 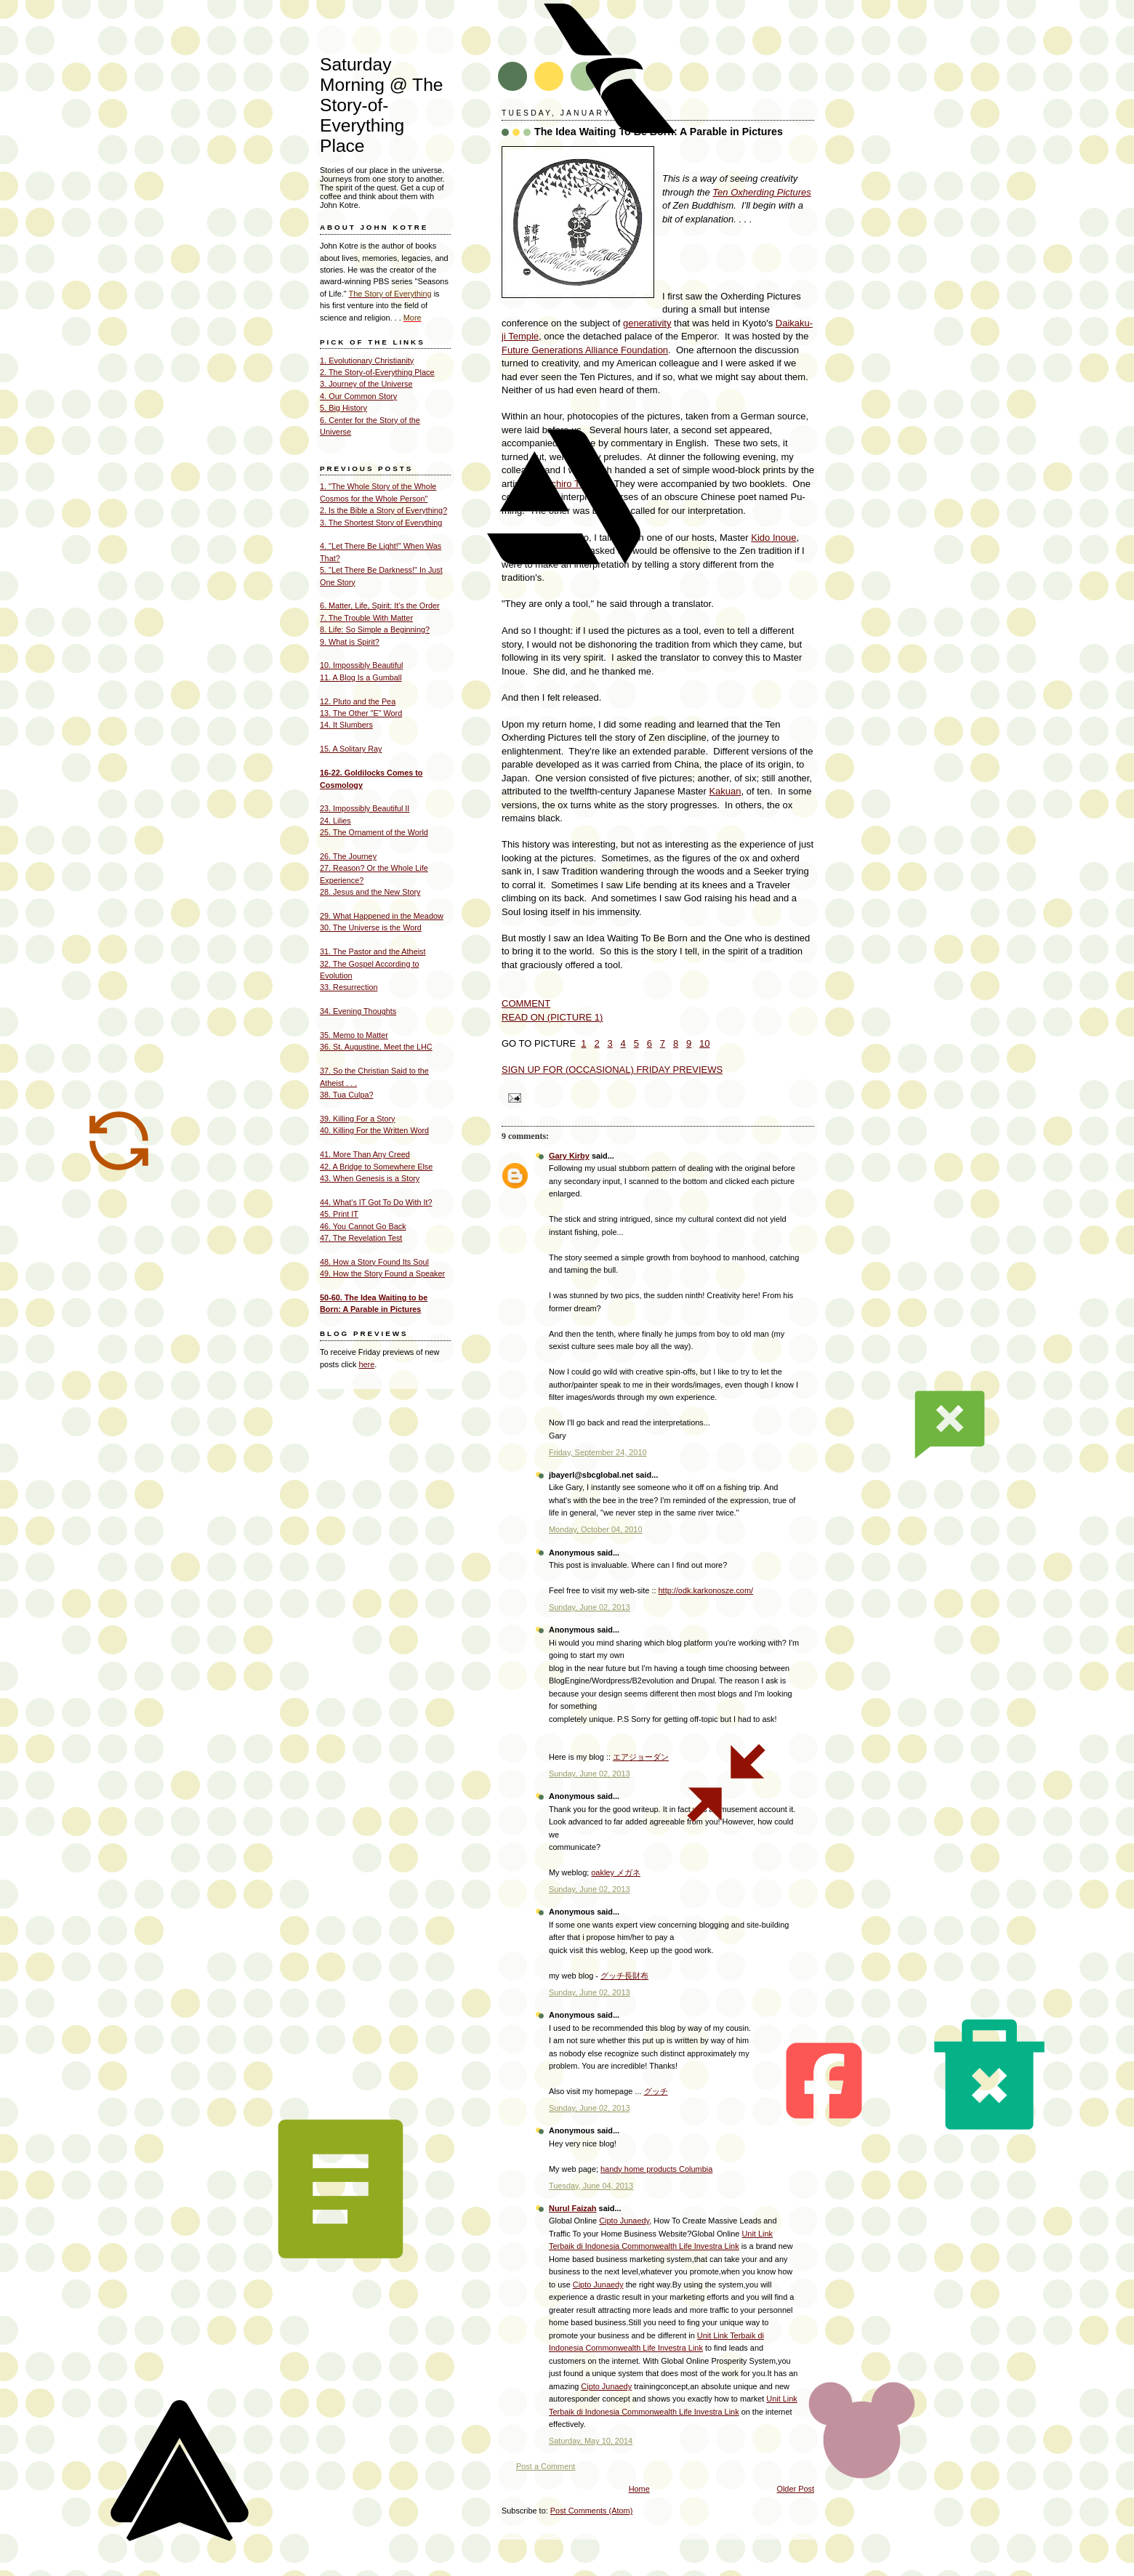 I want to click on view document list or file directory, so click(x=340, y=2189).